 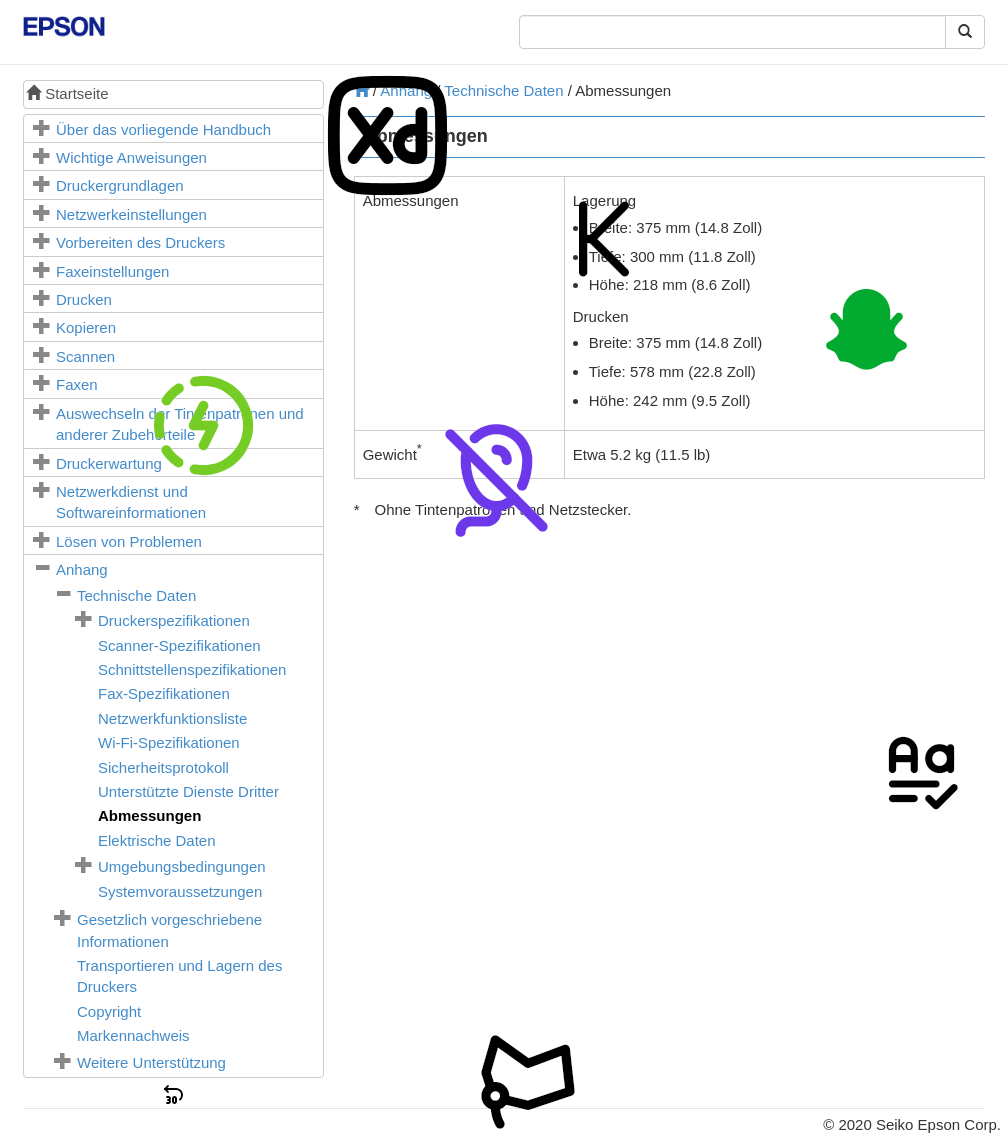 I want to click on skip back 30 seconds, so click(x=173, y=1095).